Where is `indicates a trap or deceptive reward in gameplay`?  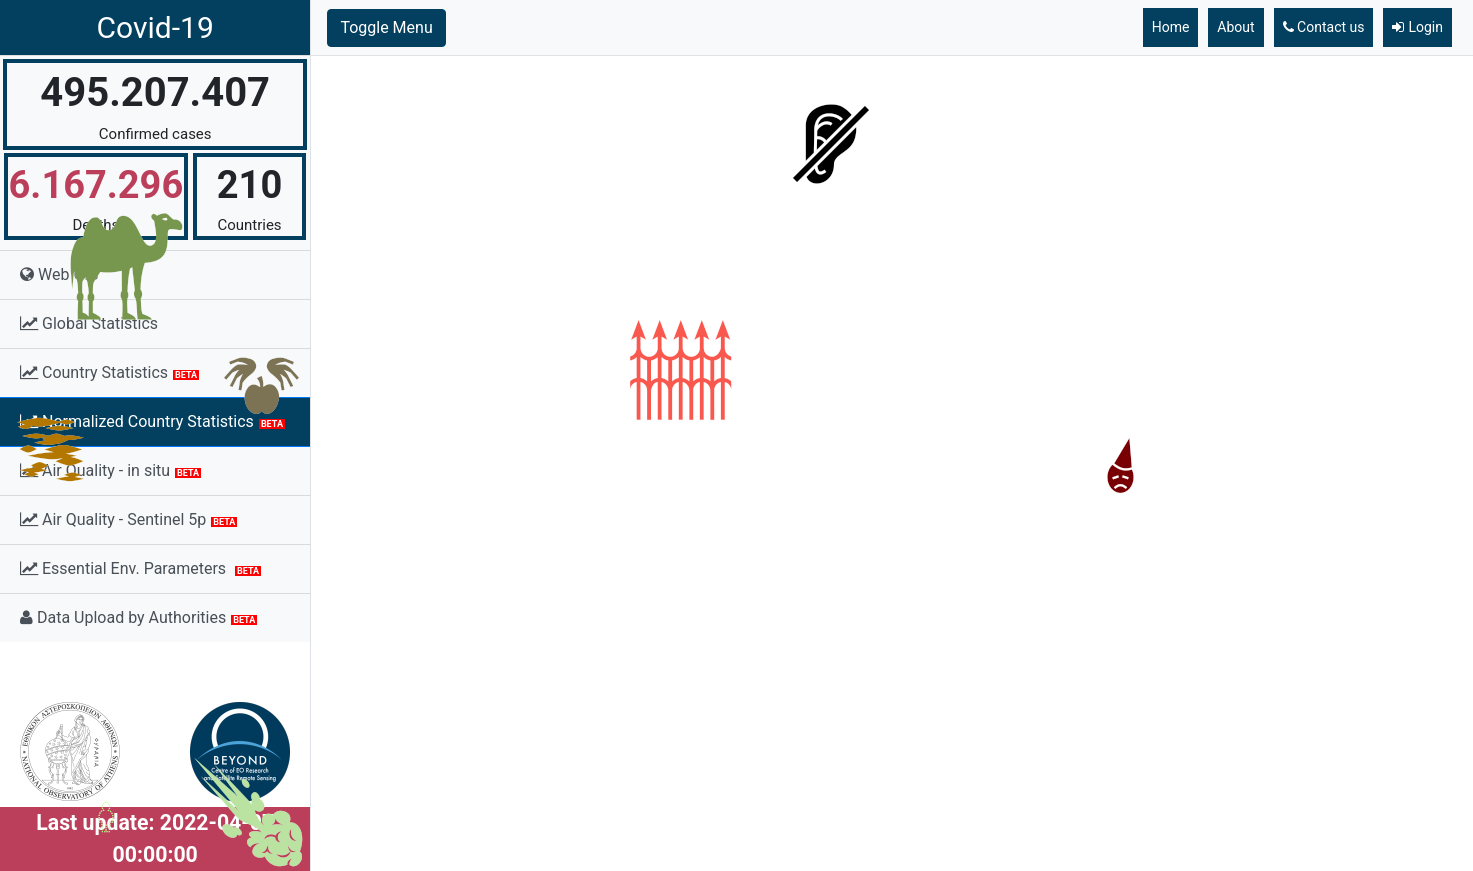 indicates a trap or deceptive reward in gameplay is located at coordinates (261, 382).